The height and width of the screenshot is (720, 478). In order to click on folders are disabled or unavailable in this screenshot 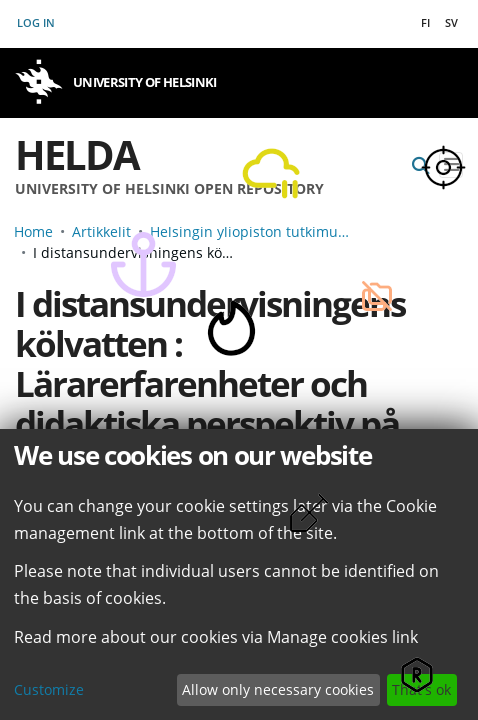, I will do `click(377, 296)`.